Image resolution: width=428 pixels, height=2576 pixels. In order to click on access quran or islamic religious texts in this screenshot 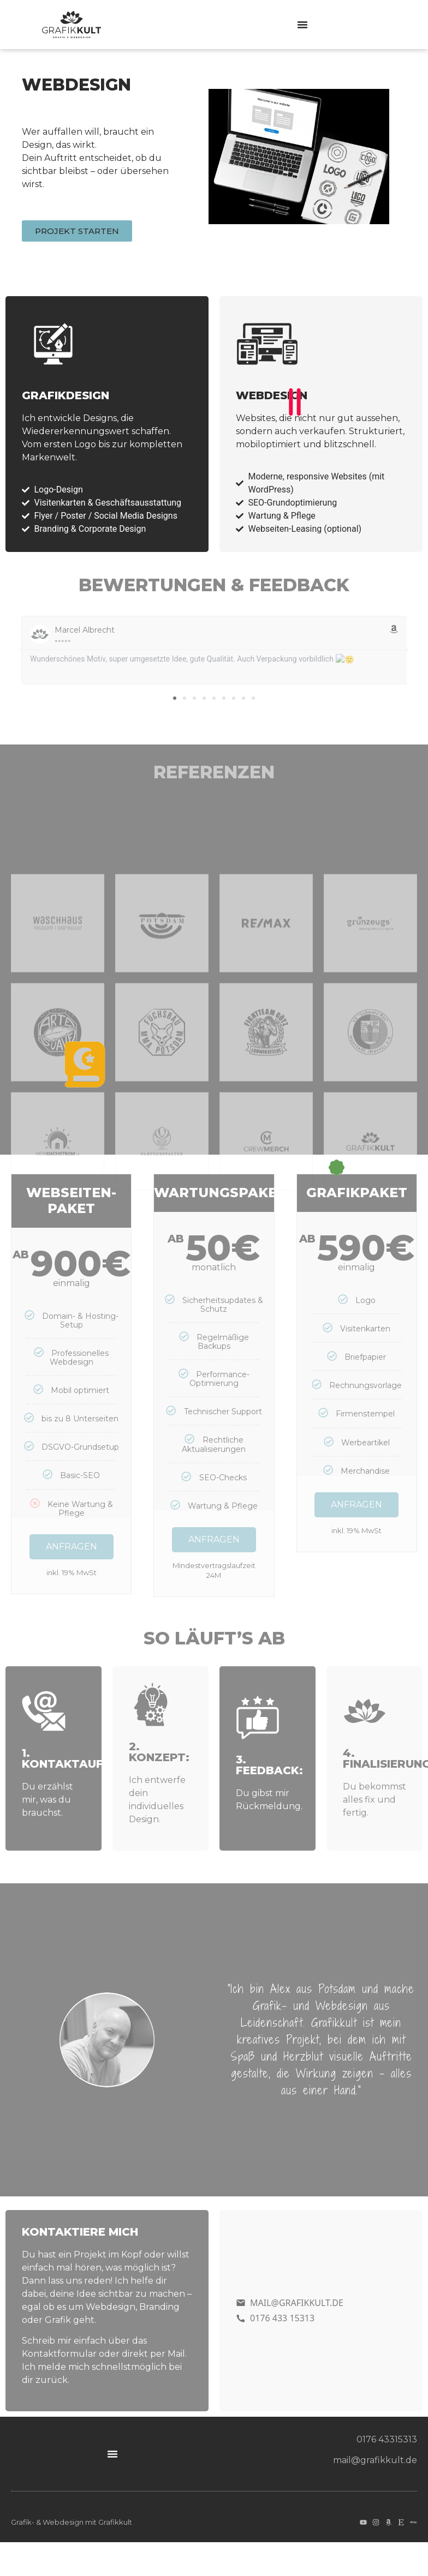, I will do `click(85, 1064)`.